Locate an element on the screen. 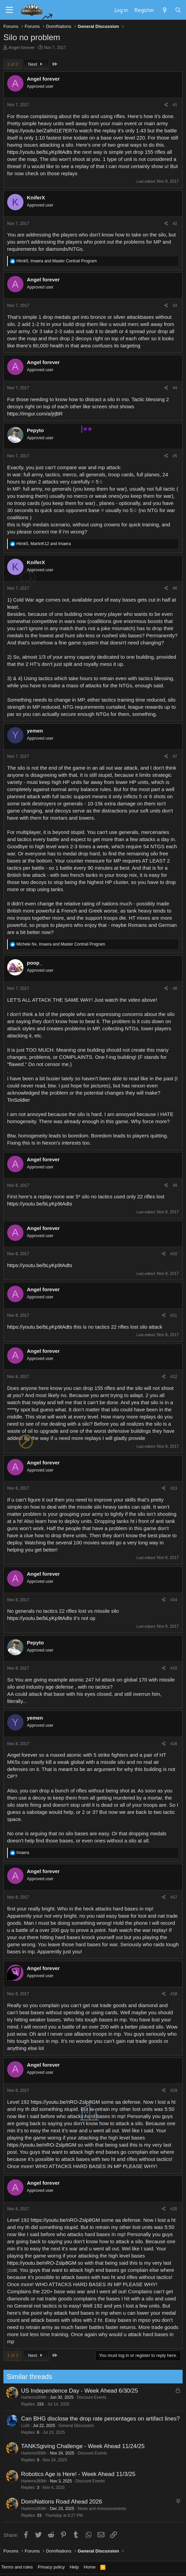 Image resolution: width=186 pixels, height=2576 pixels. view trending or popular content is located at coordinates (47, 16).